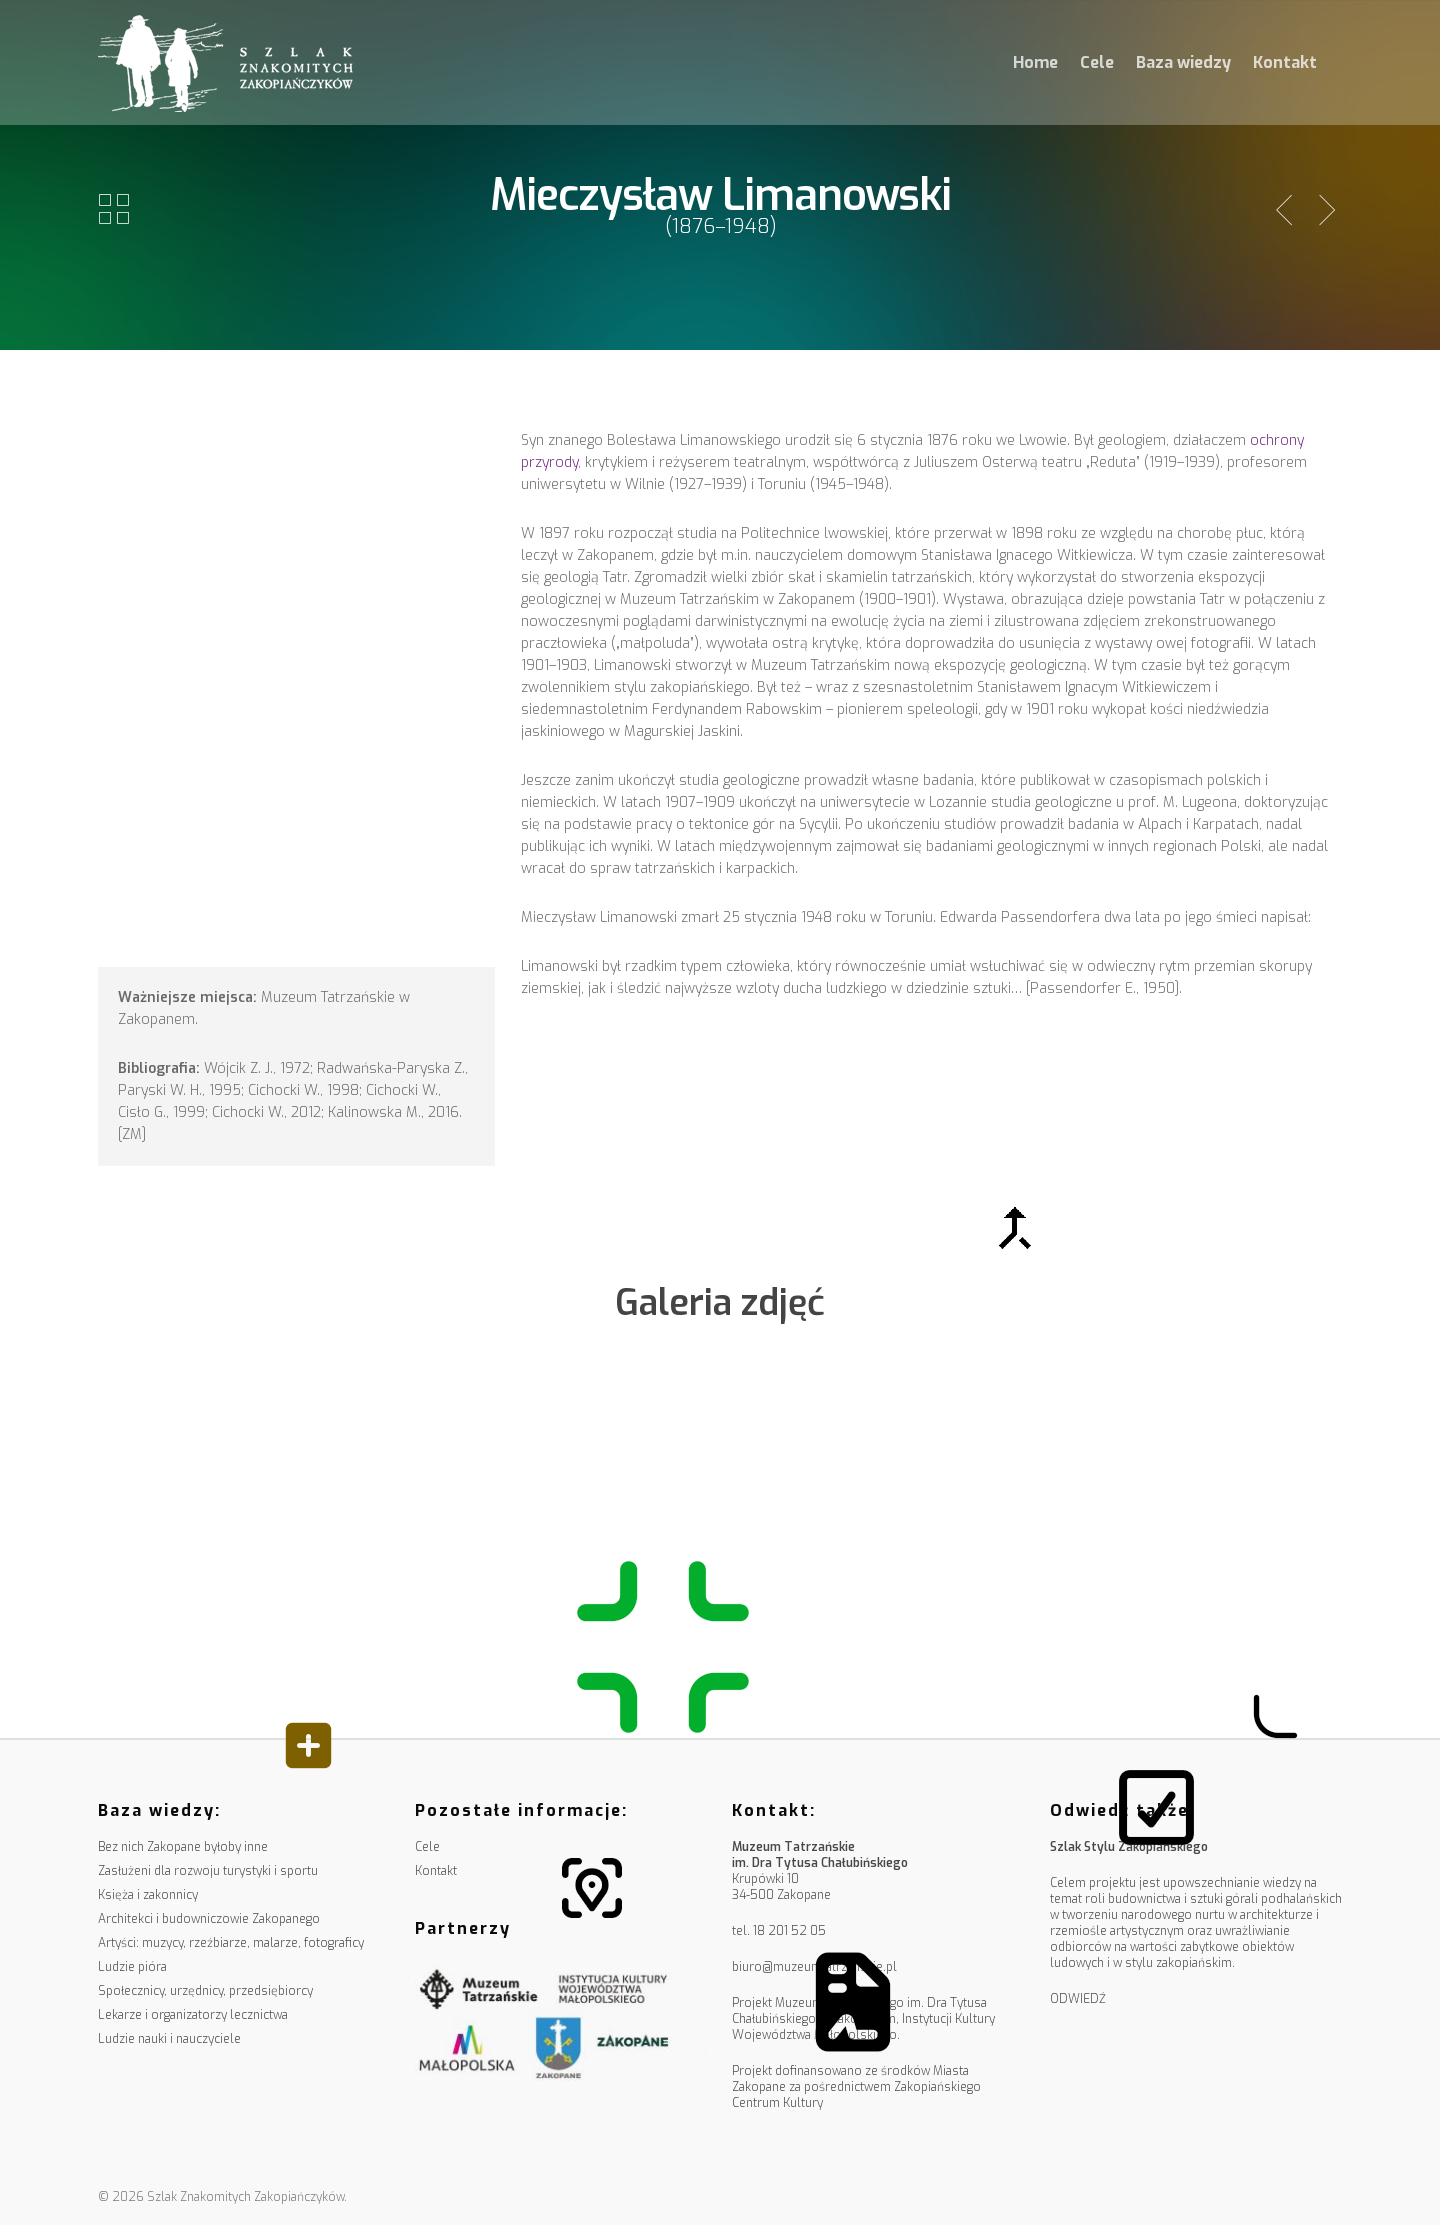  Describe the element at coordinates (308, 1745) in the screenshot. I see `add a new item` at that location.